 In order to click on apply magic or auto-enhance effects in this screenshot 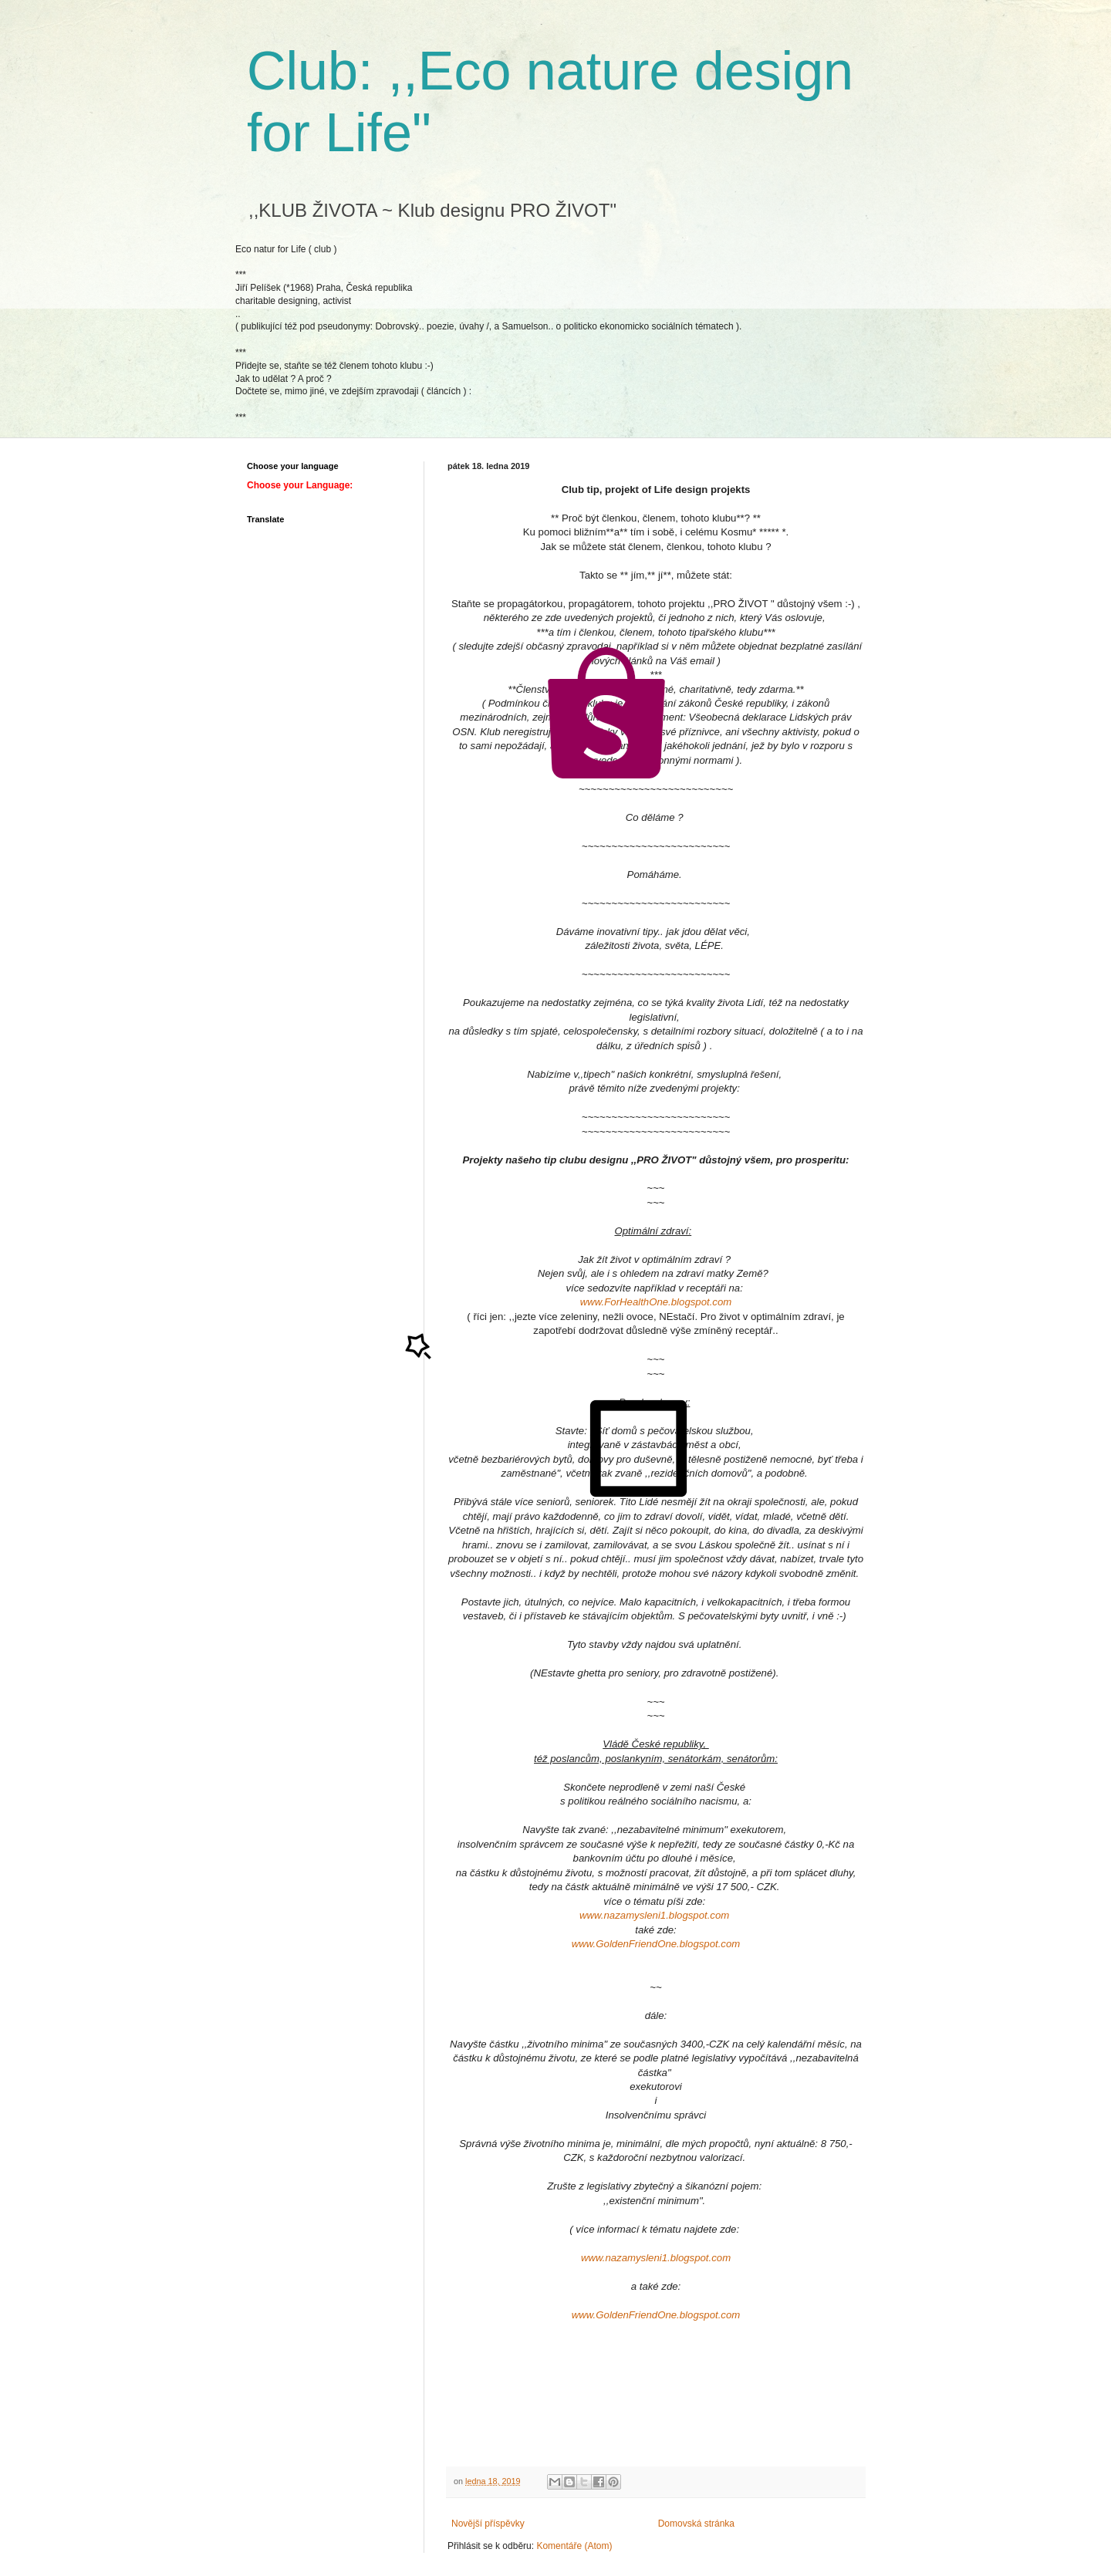, I will do `click(418, 1346)`.